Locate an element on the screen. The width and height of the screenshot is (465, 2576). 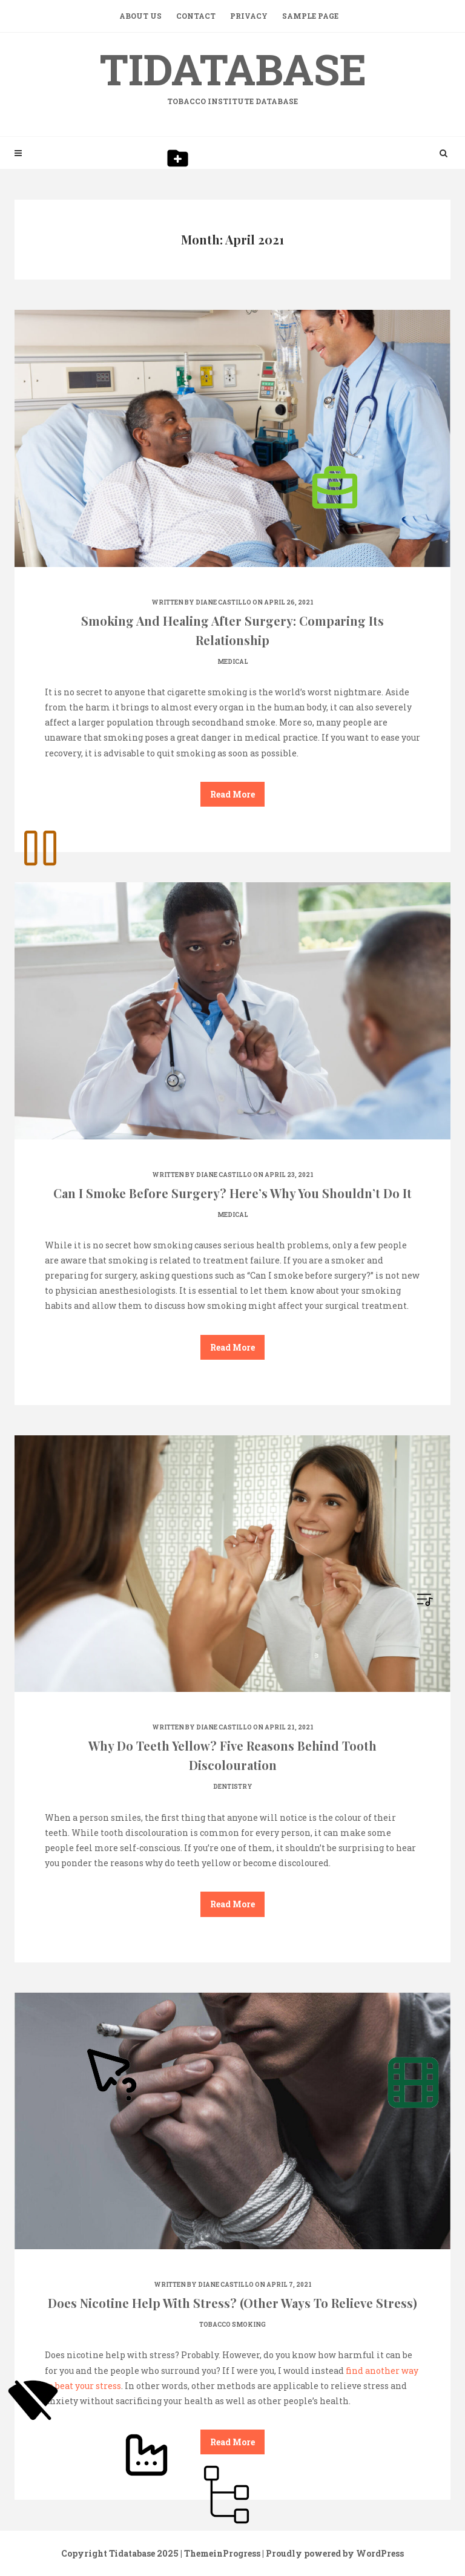
pause media playback is located at coordinates (40, 848).